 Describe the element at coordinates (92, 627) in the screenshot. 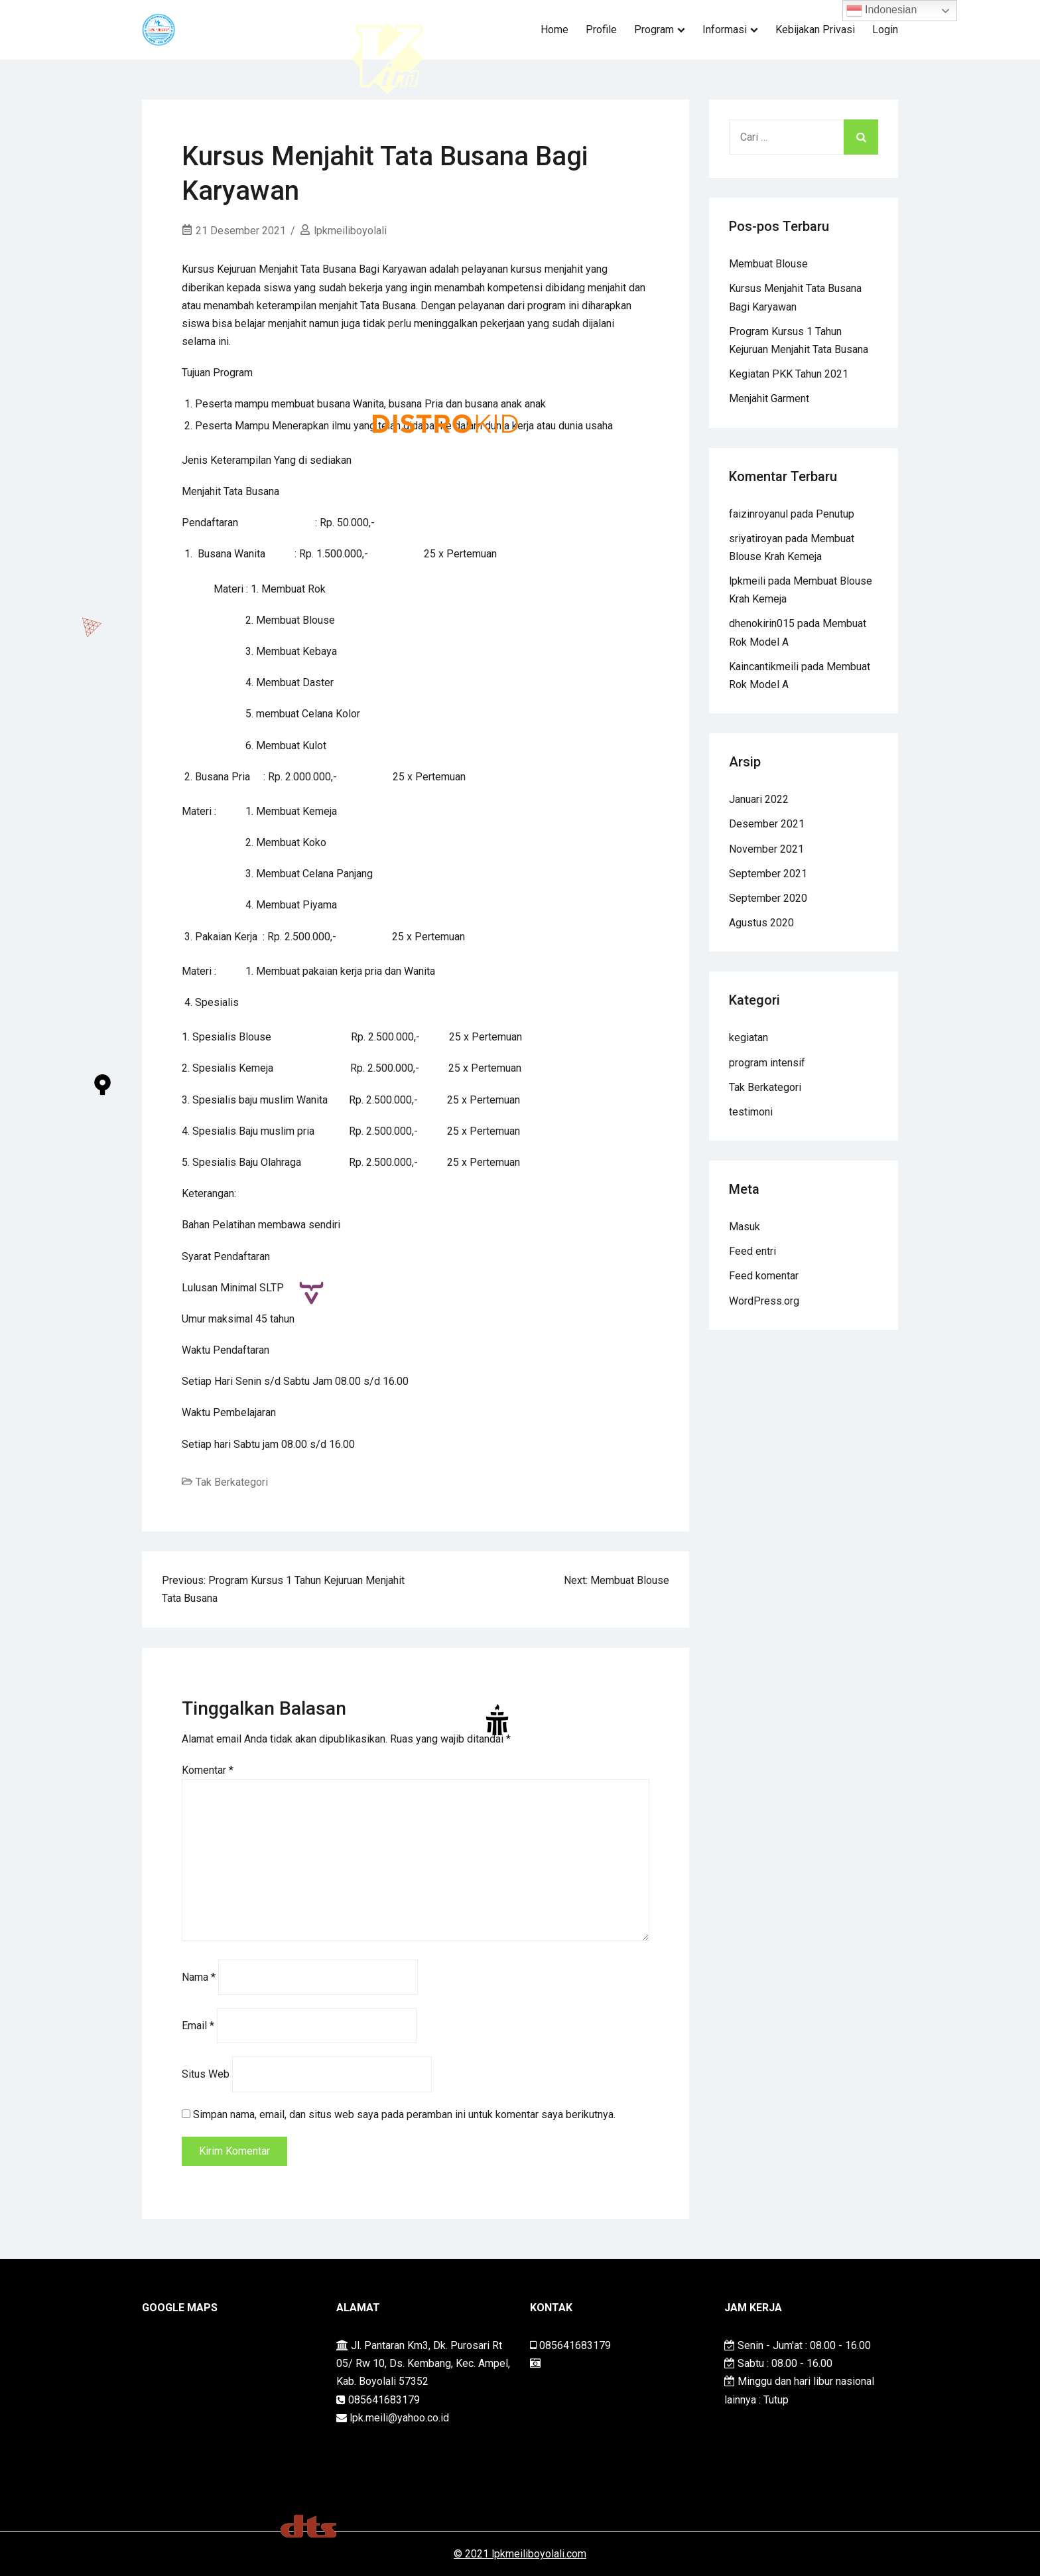

I see `three.js library or project branding` at that location.